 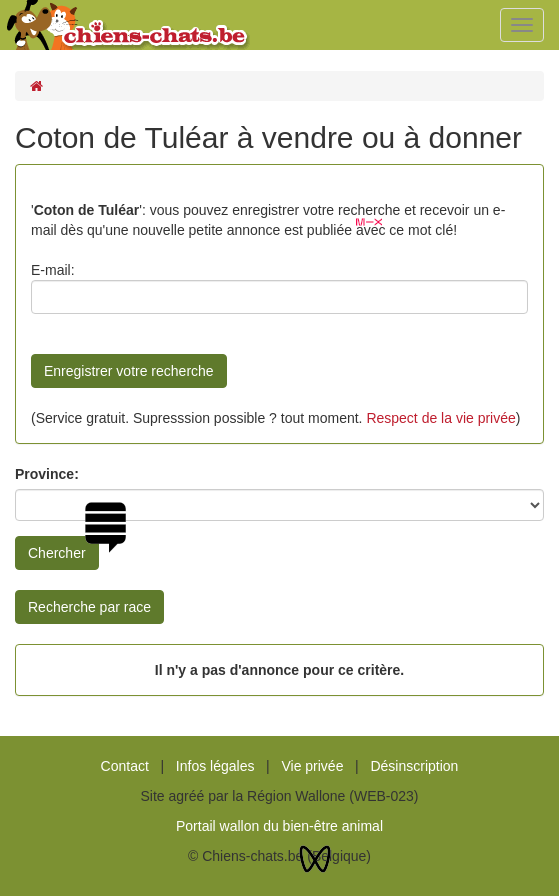 I want to click on open wechat channels, so click(x=315, y=859).